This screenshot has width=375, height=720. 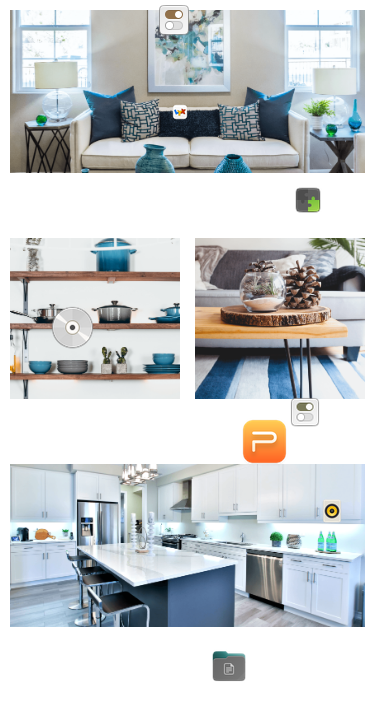 What do you see at coordinates (308, 200) in the screenshot?
I see `open extension manager app` at bounding box center [308, 200].